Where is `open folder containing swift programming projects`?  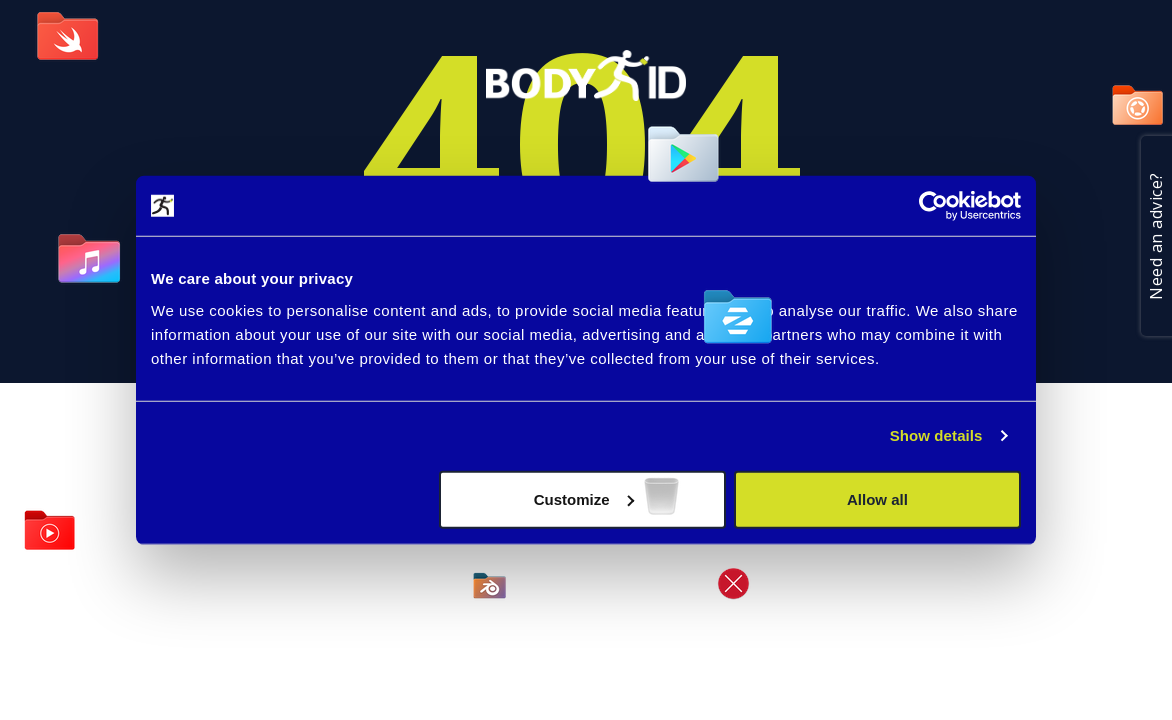
open folder containing swift programming projects is located at coordinates (67, 37).